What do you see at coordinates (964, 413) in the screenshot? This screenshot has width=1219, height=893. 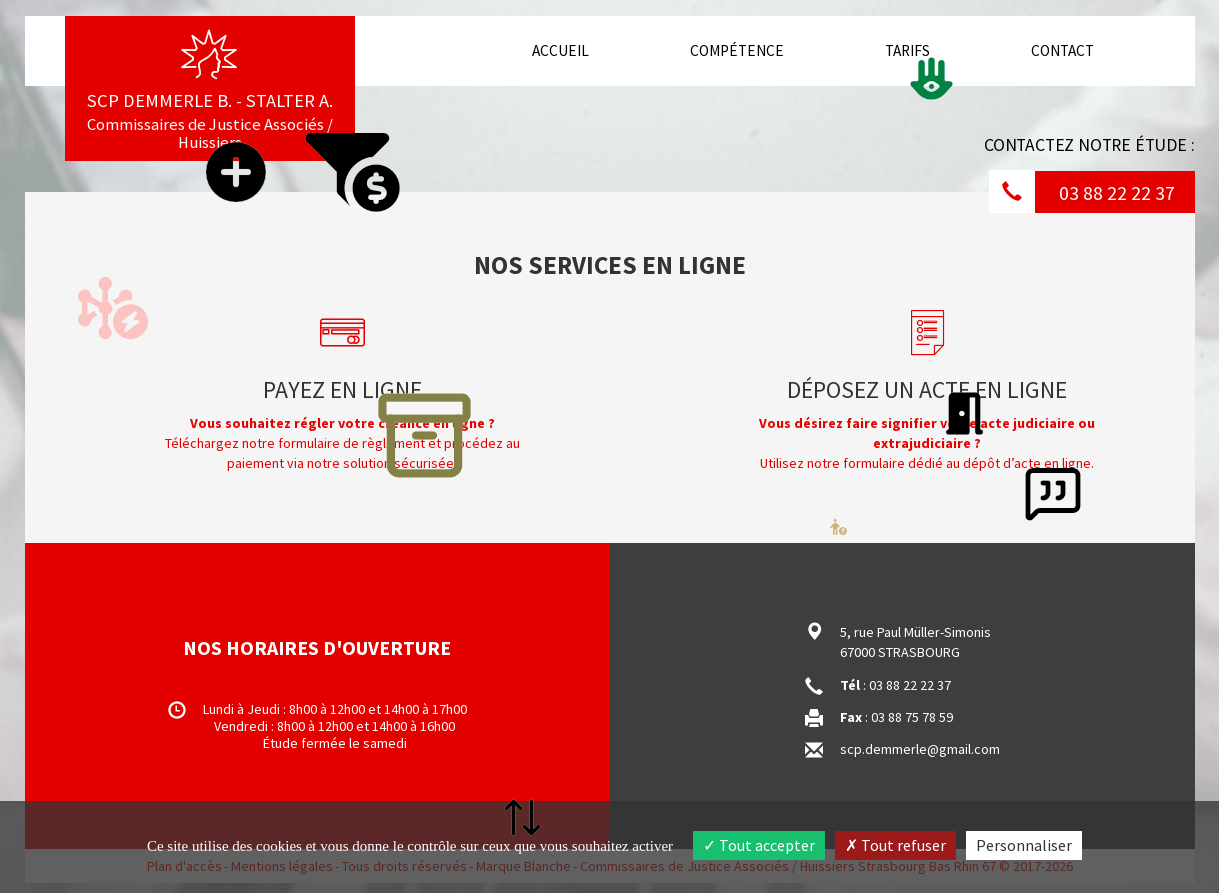 I see `log out or sign out of your account` at bounding box center [964, 413].